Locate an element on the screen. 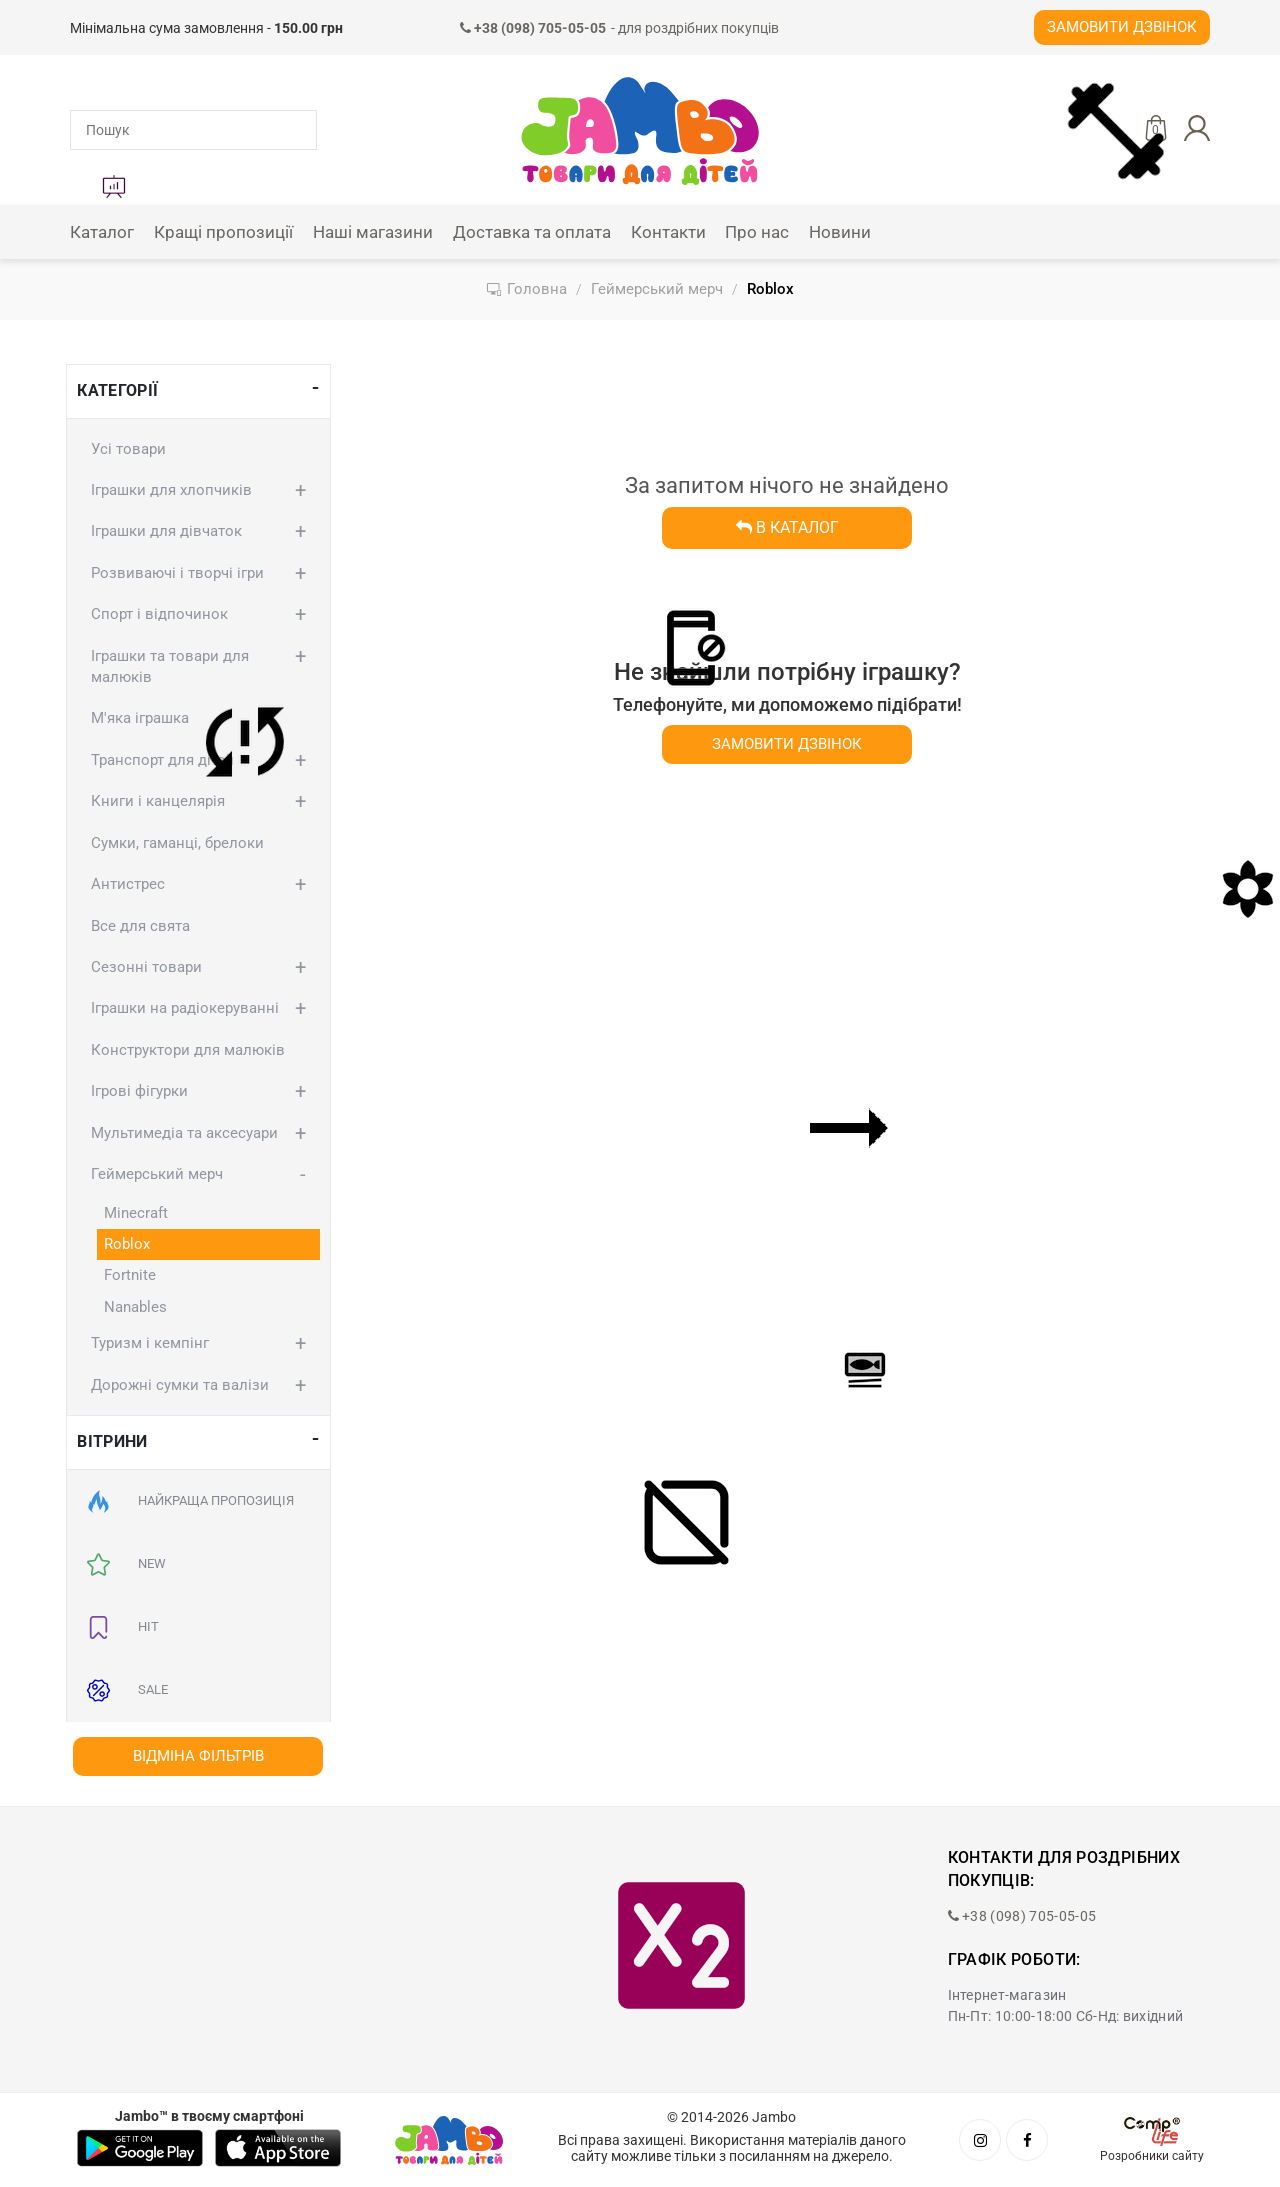  format text as subscript is located at coordinates (681, 1945).